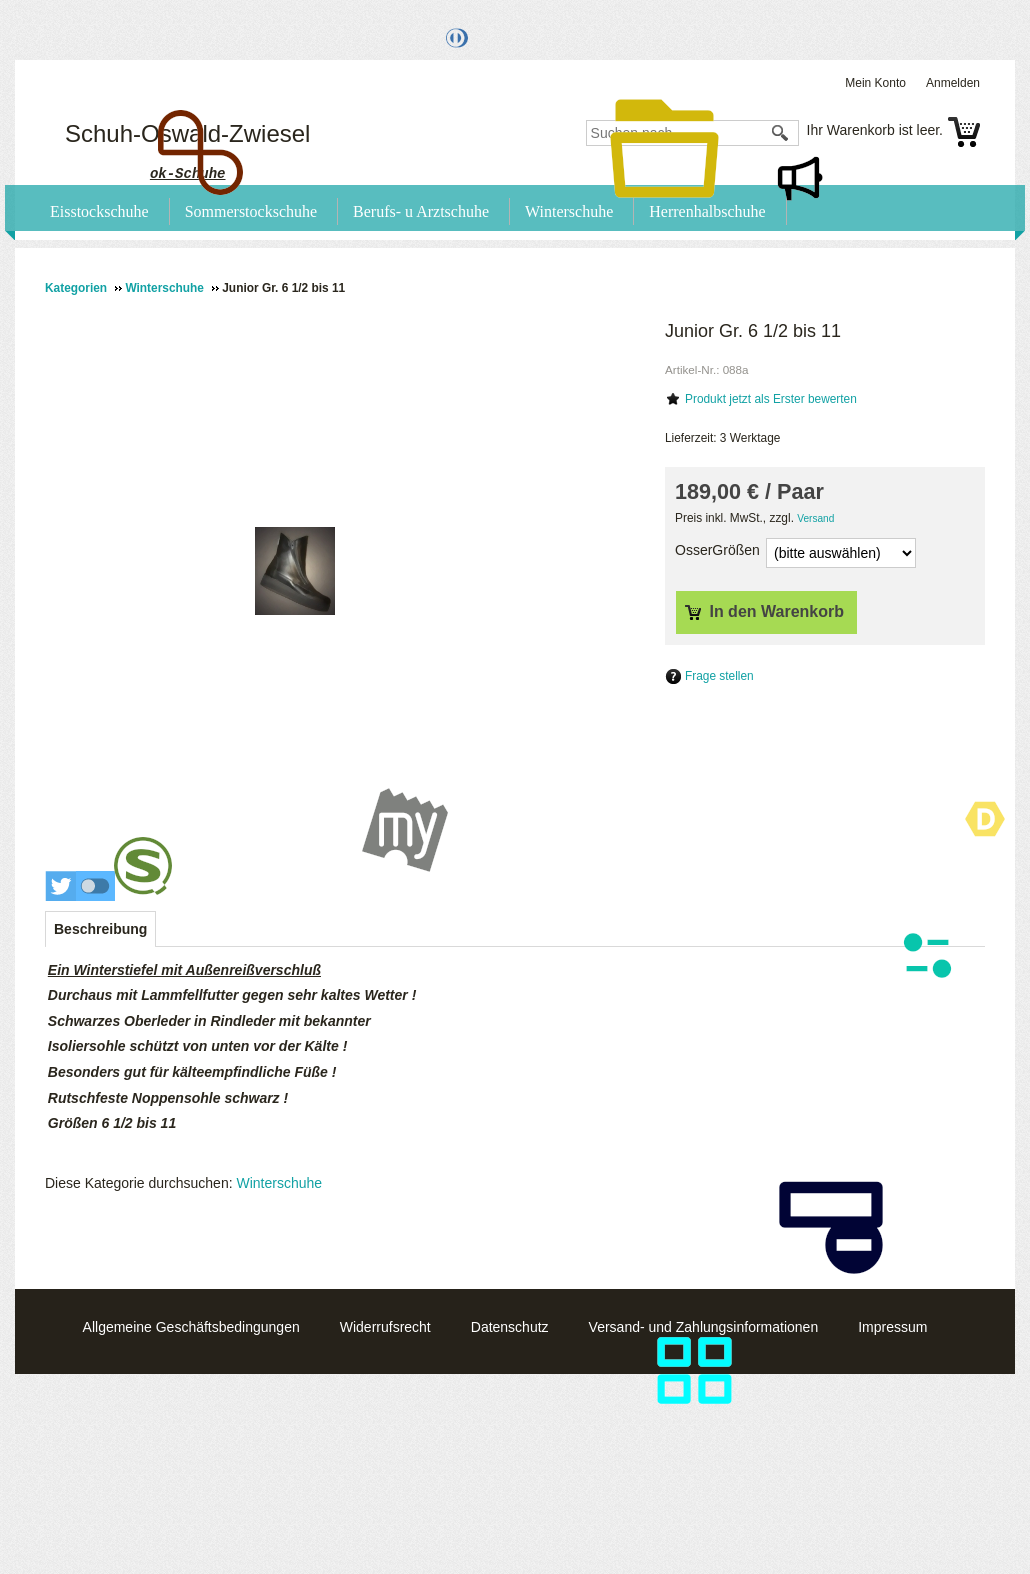 The image size is (1030, 1574). Describe the element at coordinates (457, 38) in the screenshot. I see `pay with Diners Club credit card` at that location.